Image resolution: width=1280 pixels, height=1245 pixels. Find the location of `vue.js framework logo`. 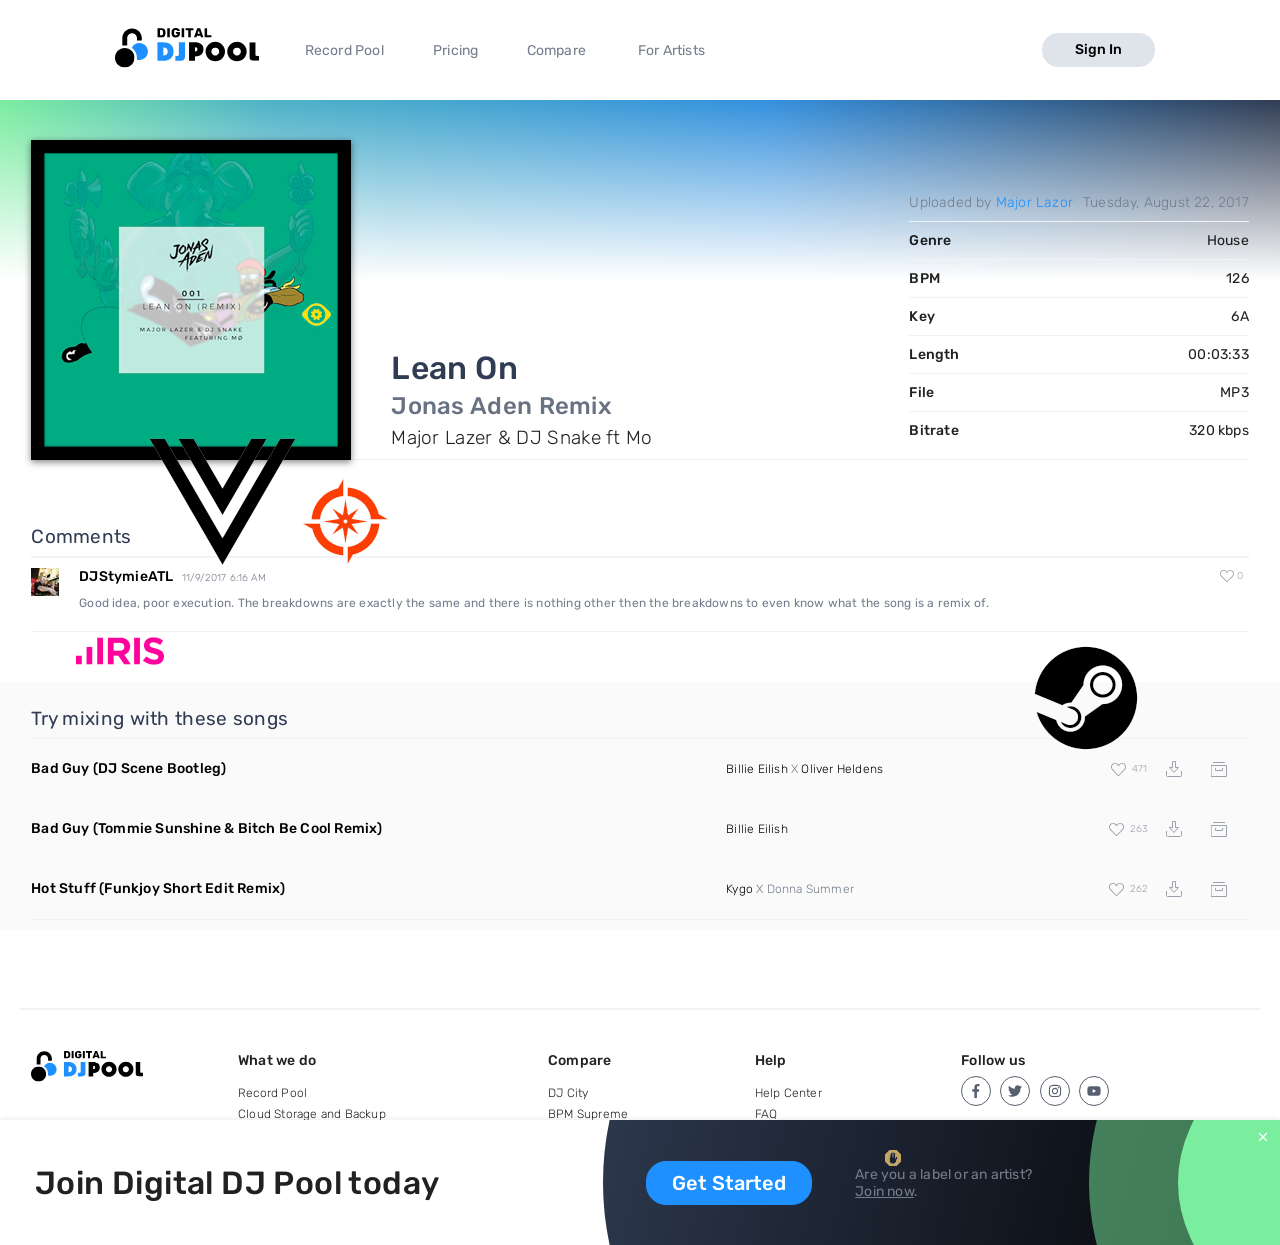

vue.js framework logo is located at coordinates (222, 498).